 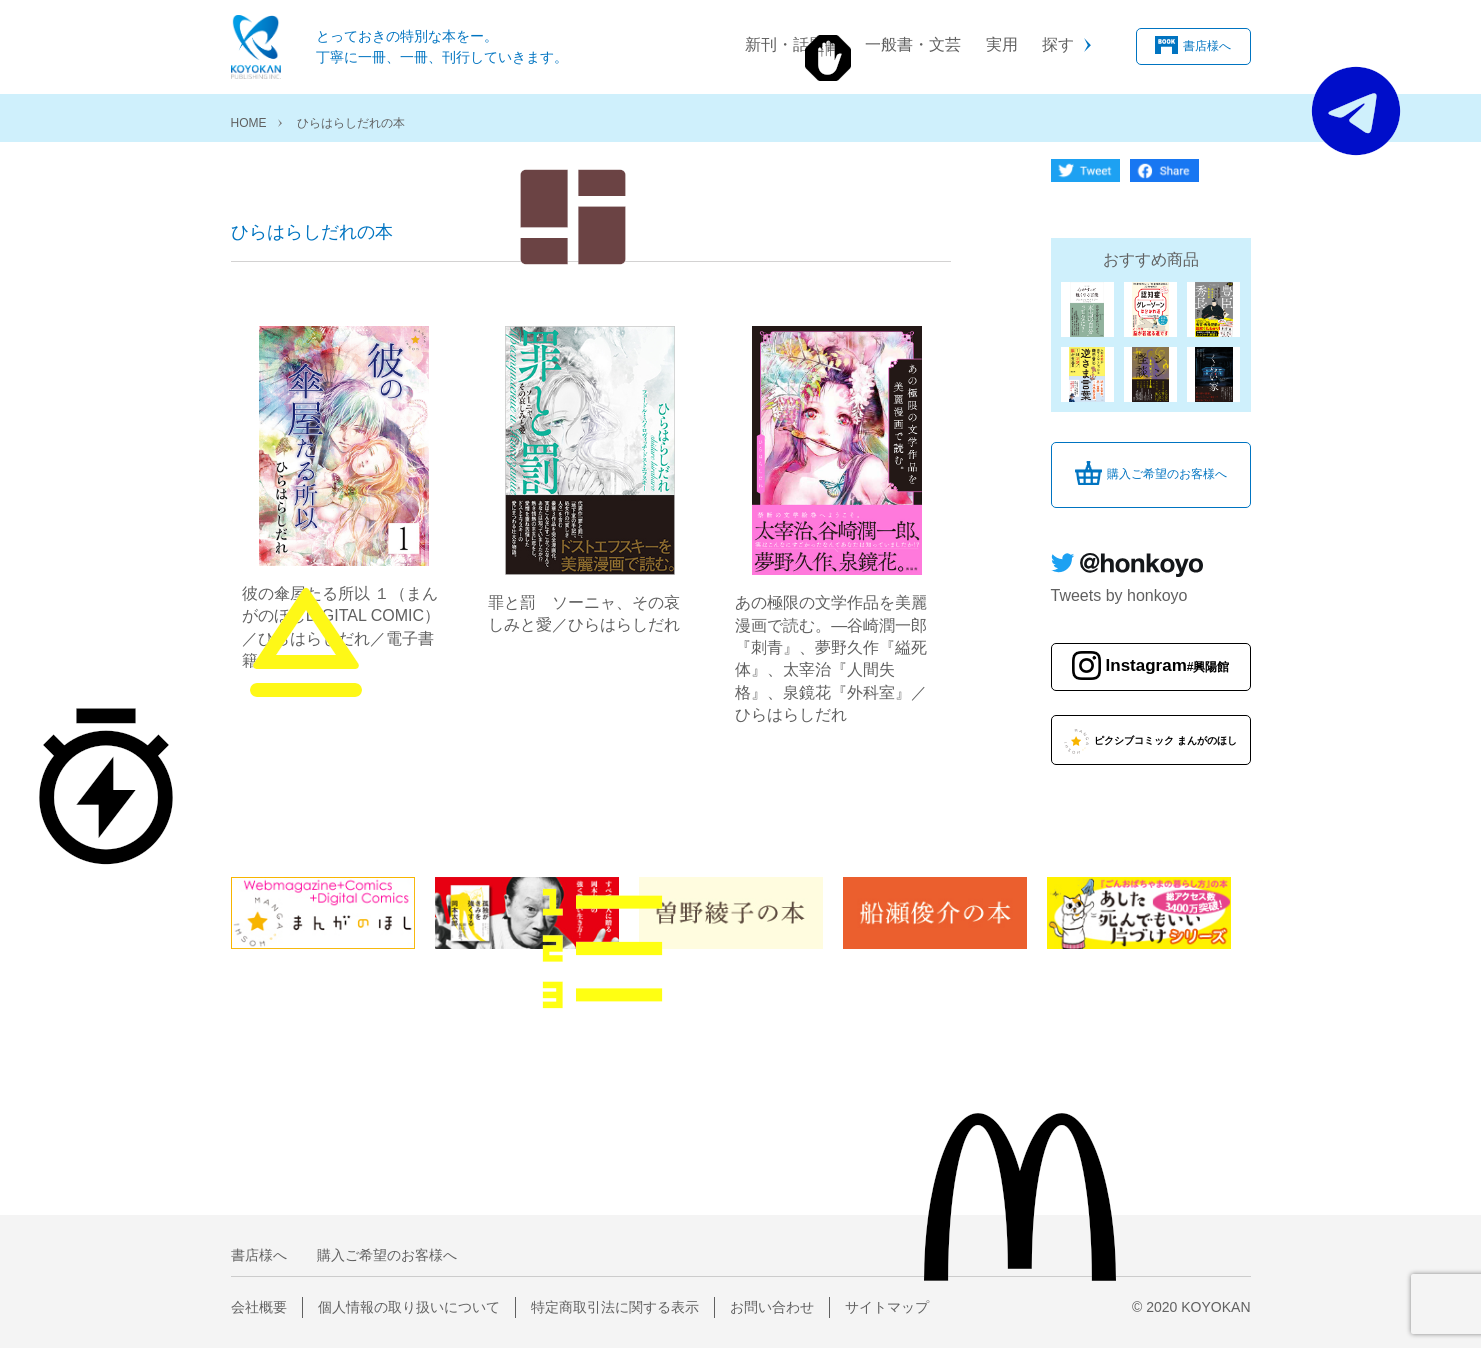 I want to click on open the McDonald's app, so click(x=1020, y=1197).